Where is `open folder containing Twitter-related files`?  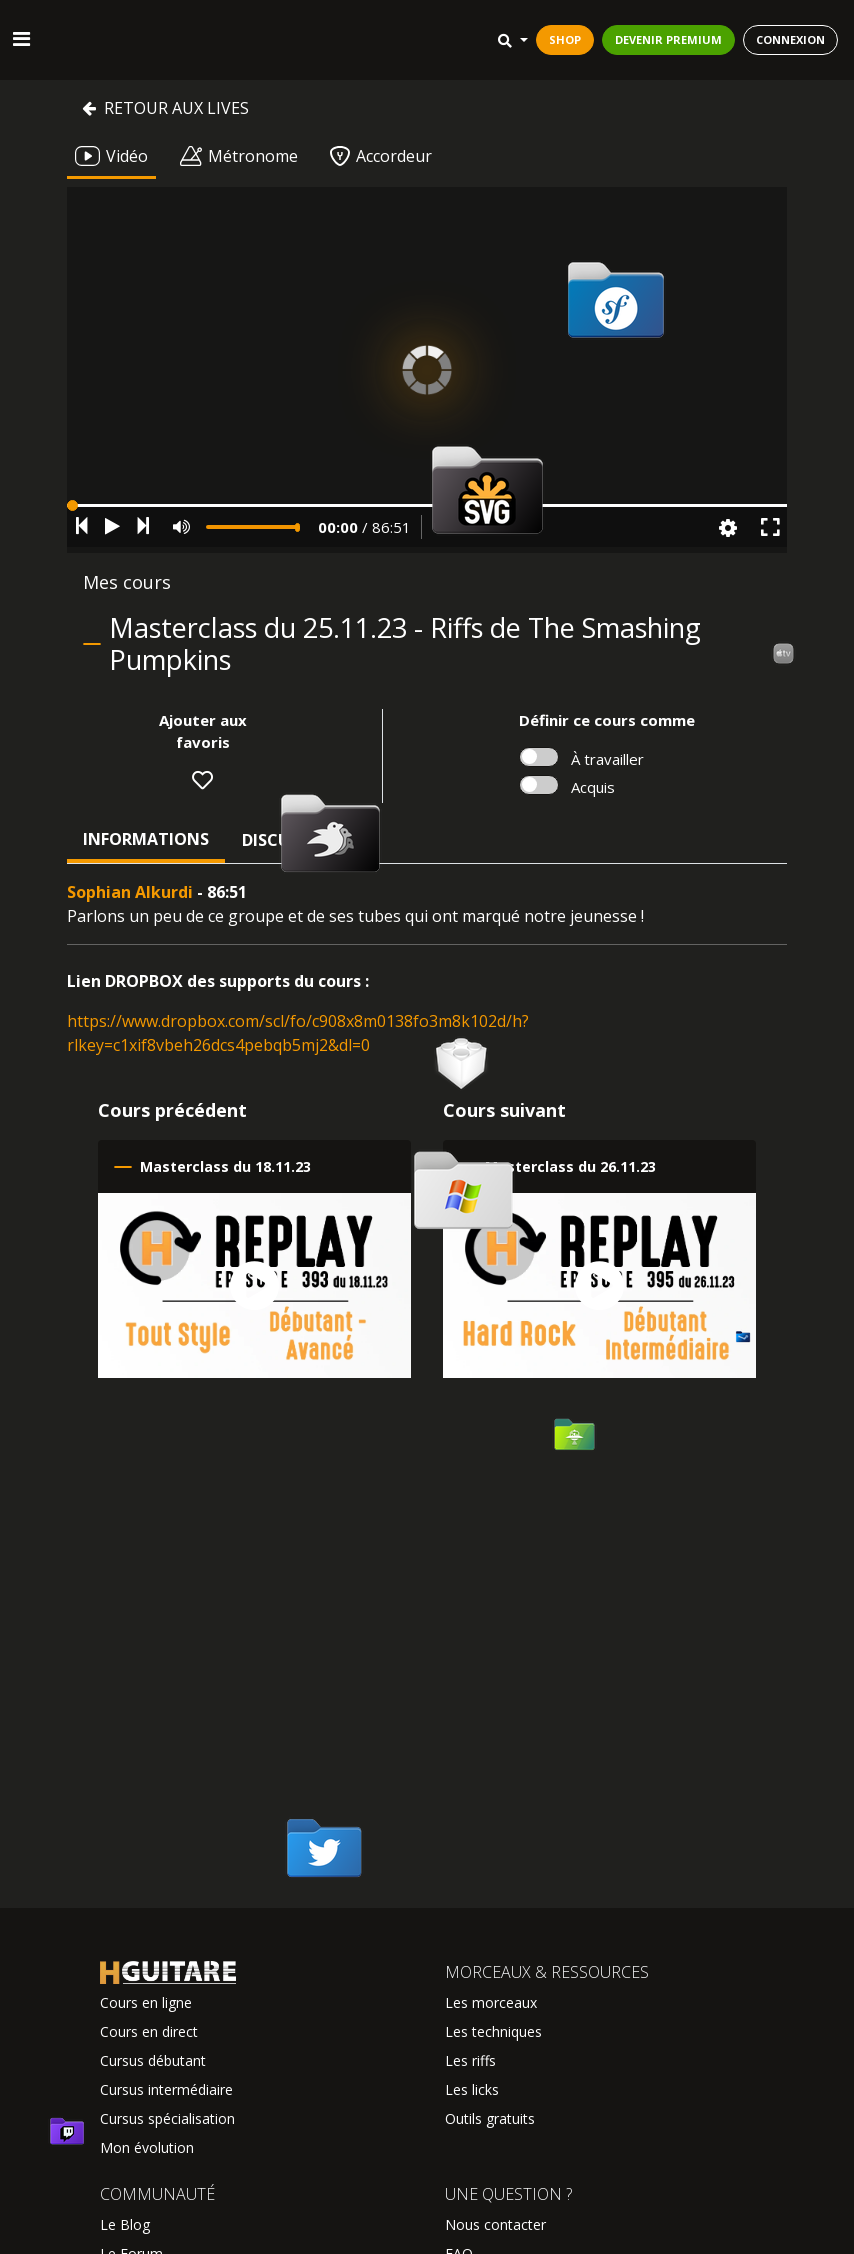
open folder containing Twitter-related files is located at coordinates (324, 1850).